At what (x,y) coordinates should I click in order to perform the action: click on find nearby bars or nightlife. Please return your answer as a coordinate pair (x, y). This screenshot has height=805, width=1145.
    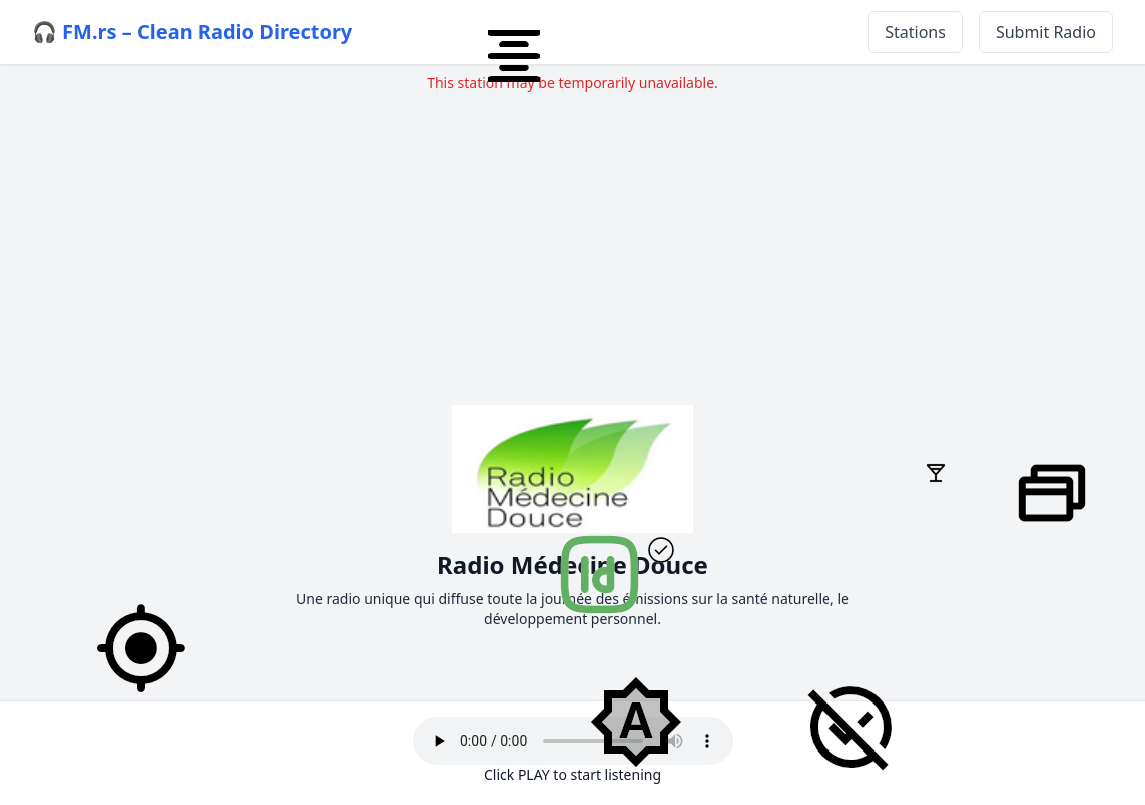
    Looking at the image, I should click on (936, 473).